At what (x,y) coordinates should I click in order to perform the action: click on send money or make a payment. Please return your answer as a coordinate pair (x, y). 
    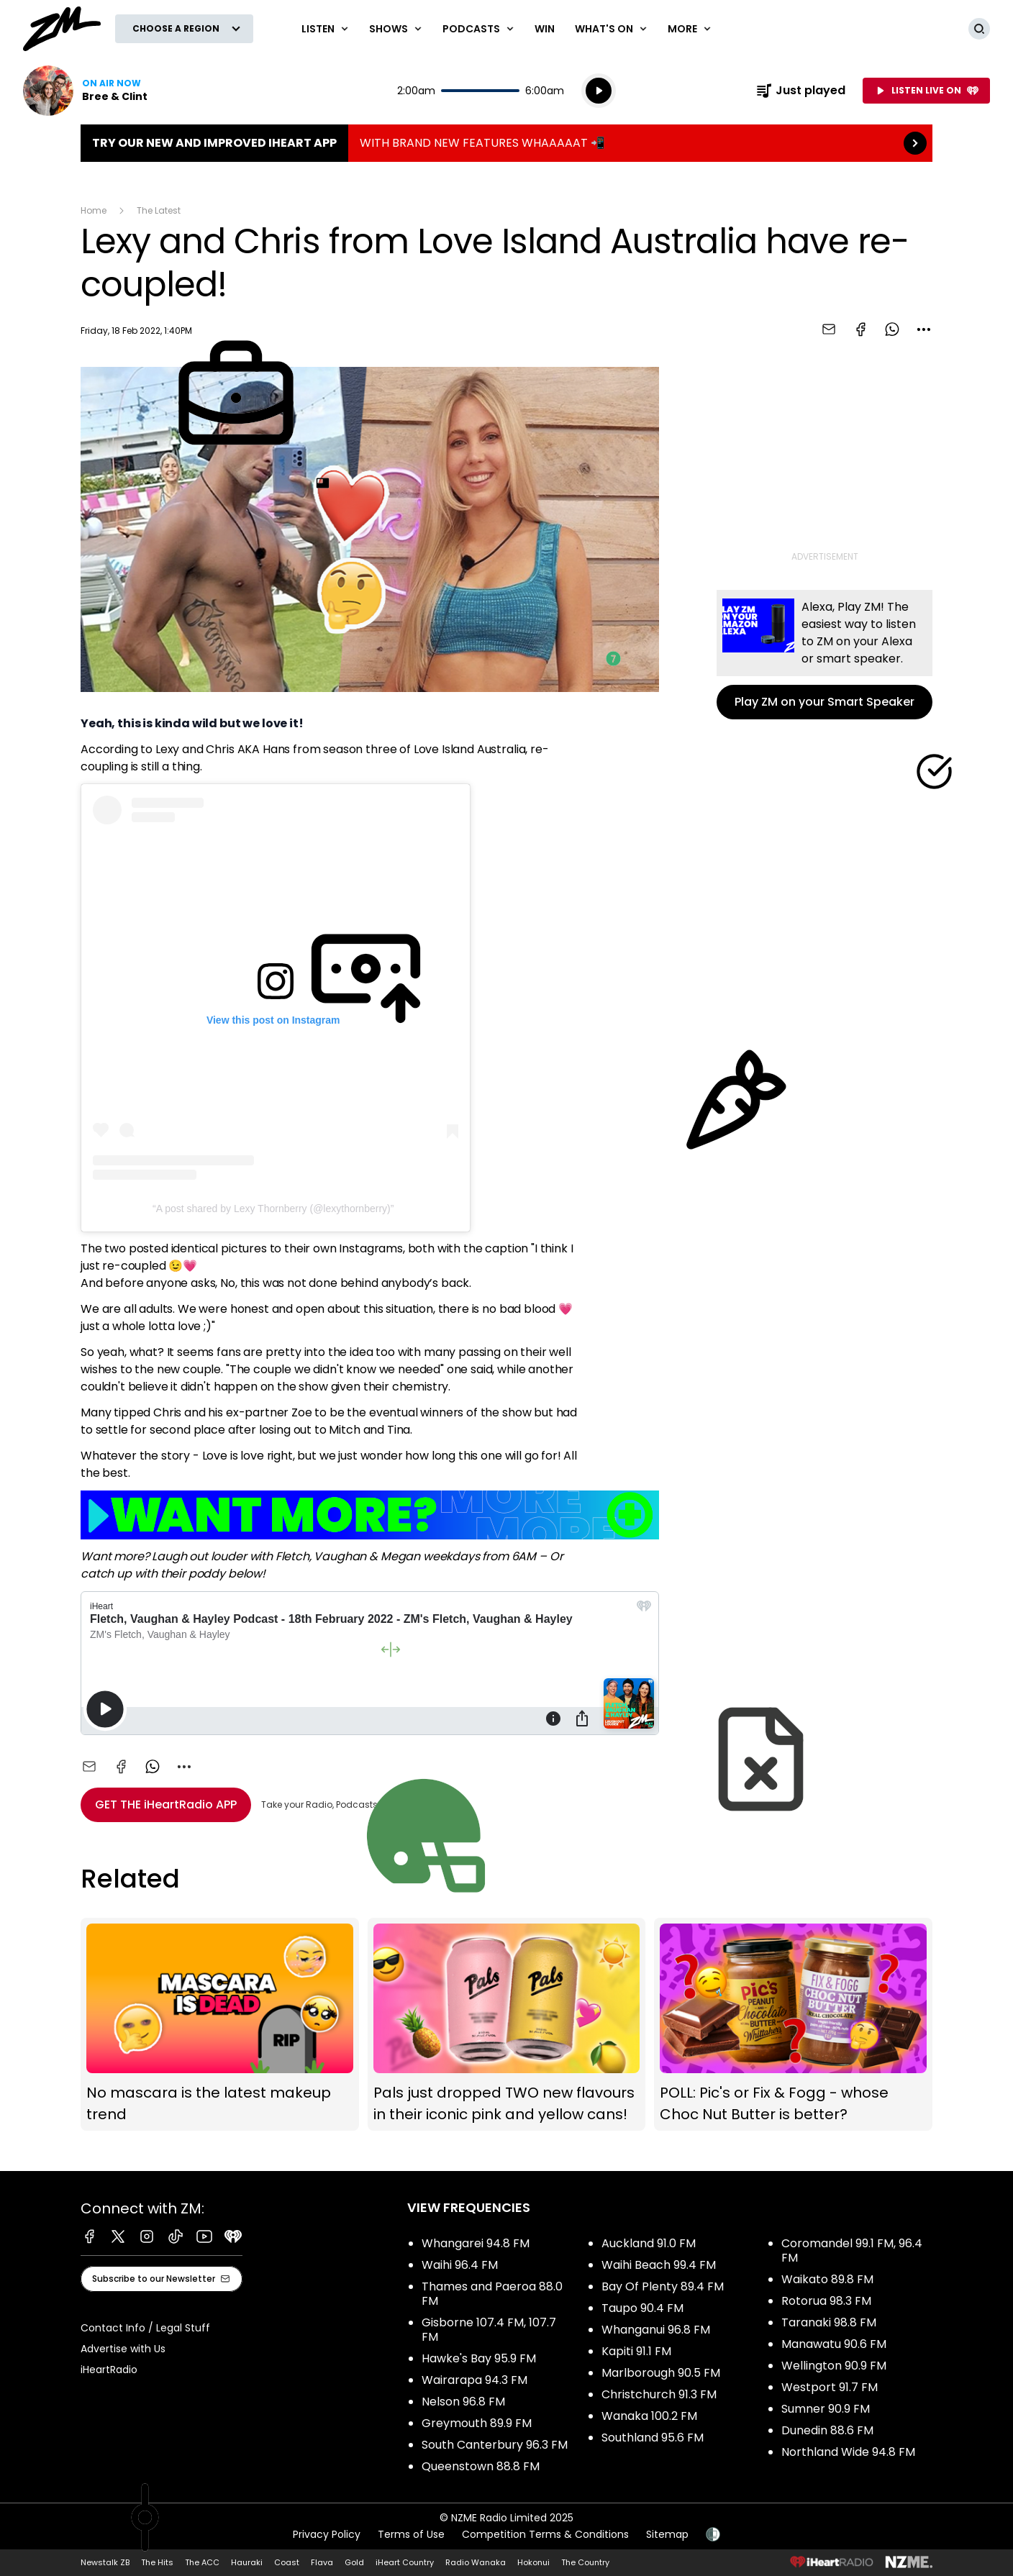
    Looking at the image, I should click on (365, 968).